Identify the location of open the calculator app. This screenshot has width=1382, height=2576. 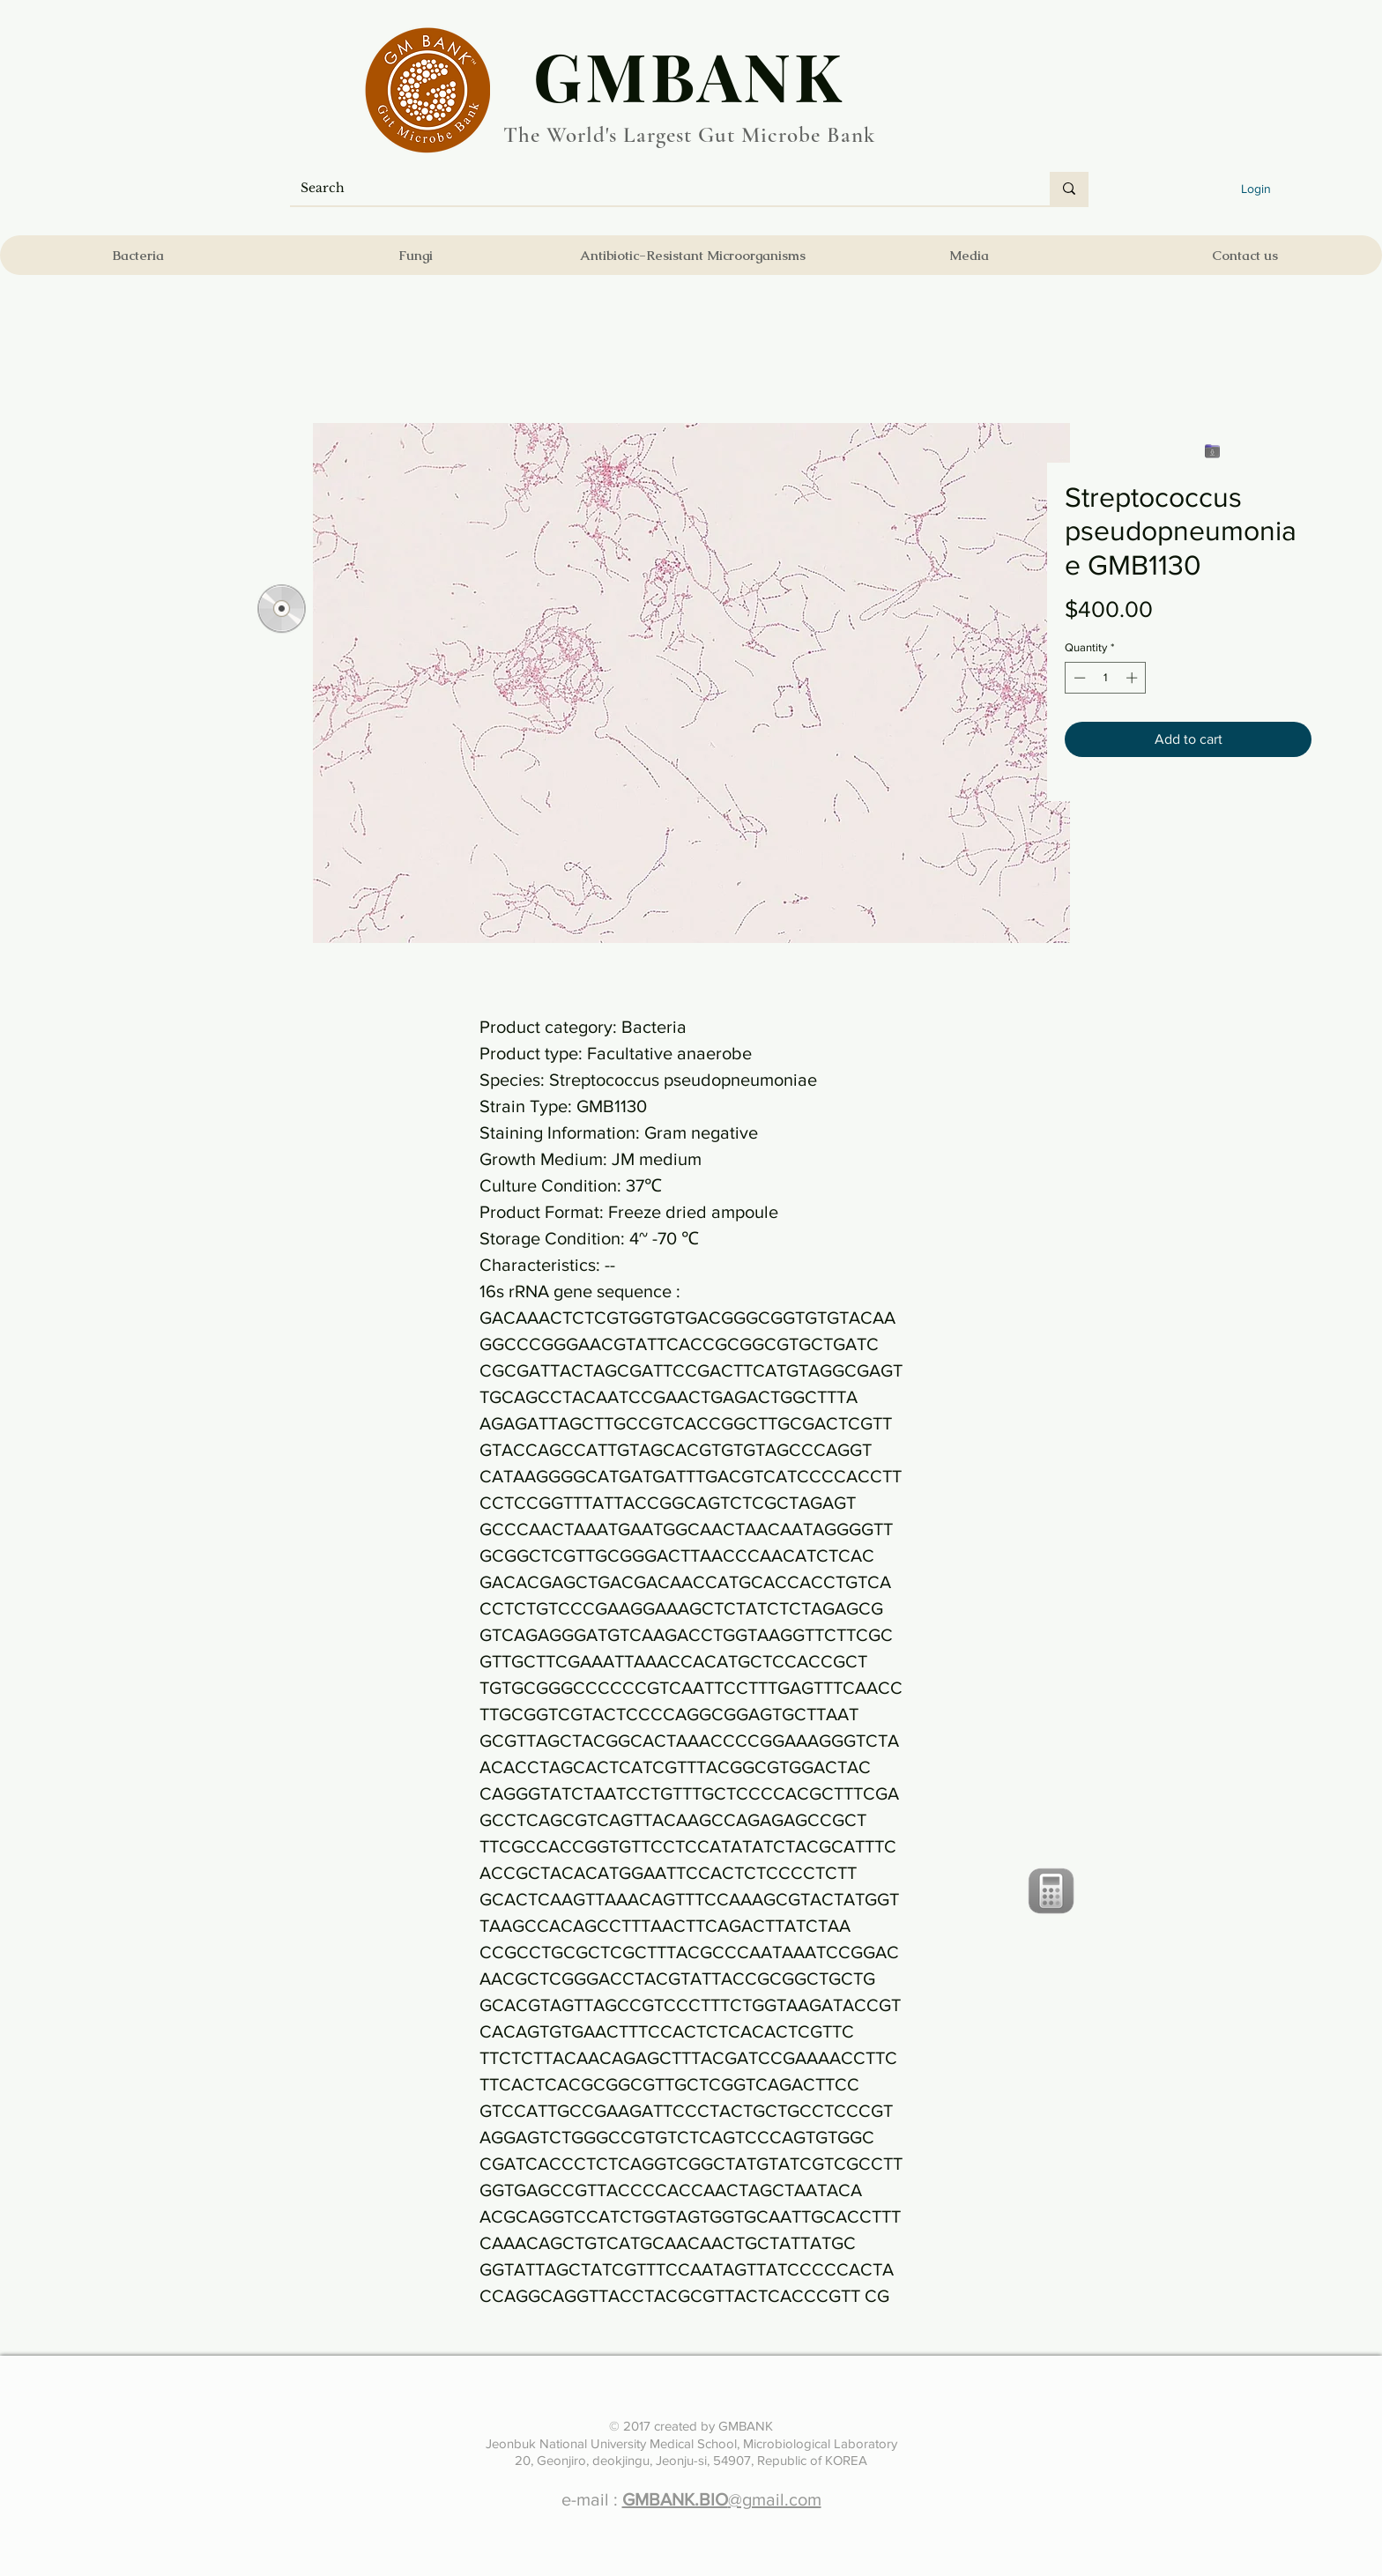
(1051, 1890).